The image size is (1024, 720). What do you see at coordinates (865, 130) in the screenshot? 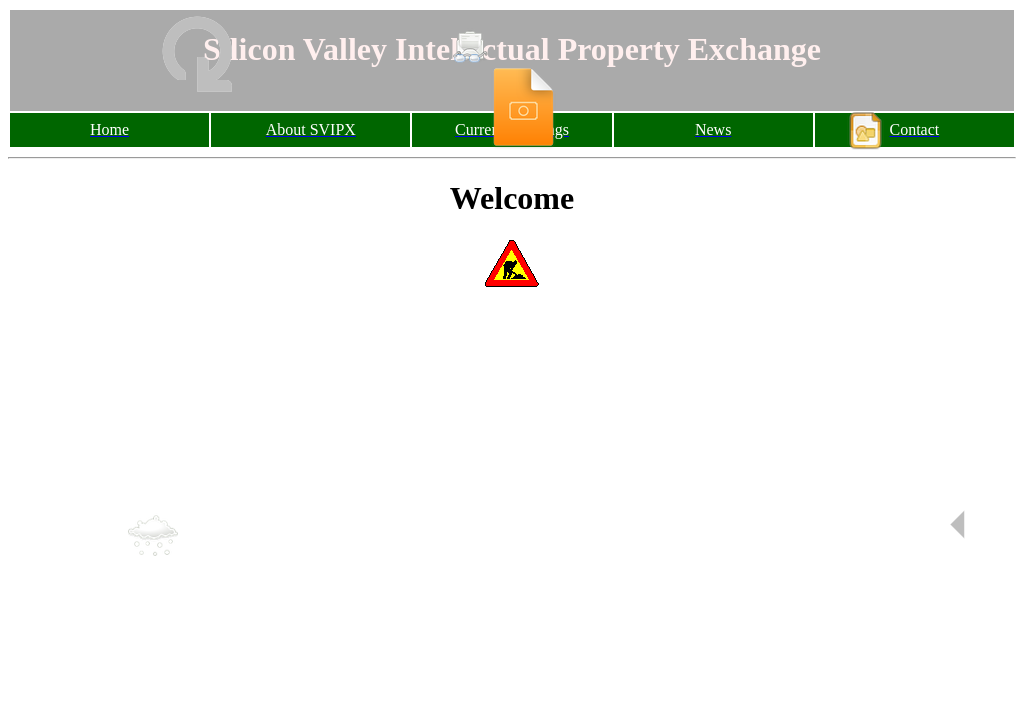
I see `open a vector graphics document` at bounding box center [865, 130].